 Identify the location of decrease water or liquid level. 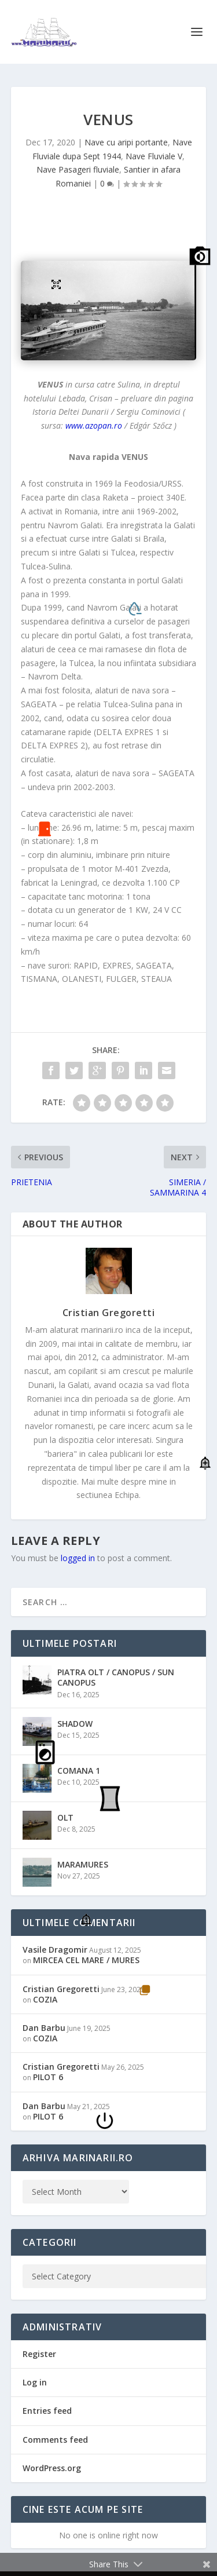
(134, 609).